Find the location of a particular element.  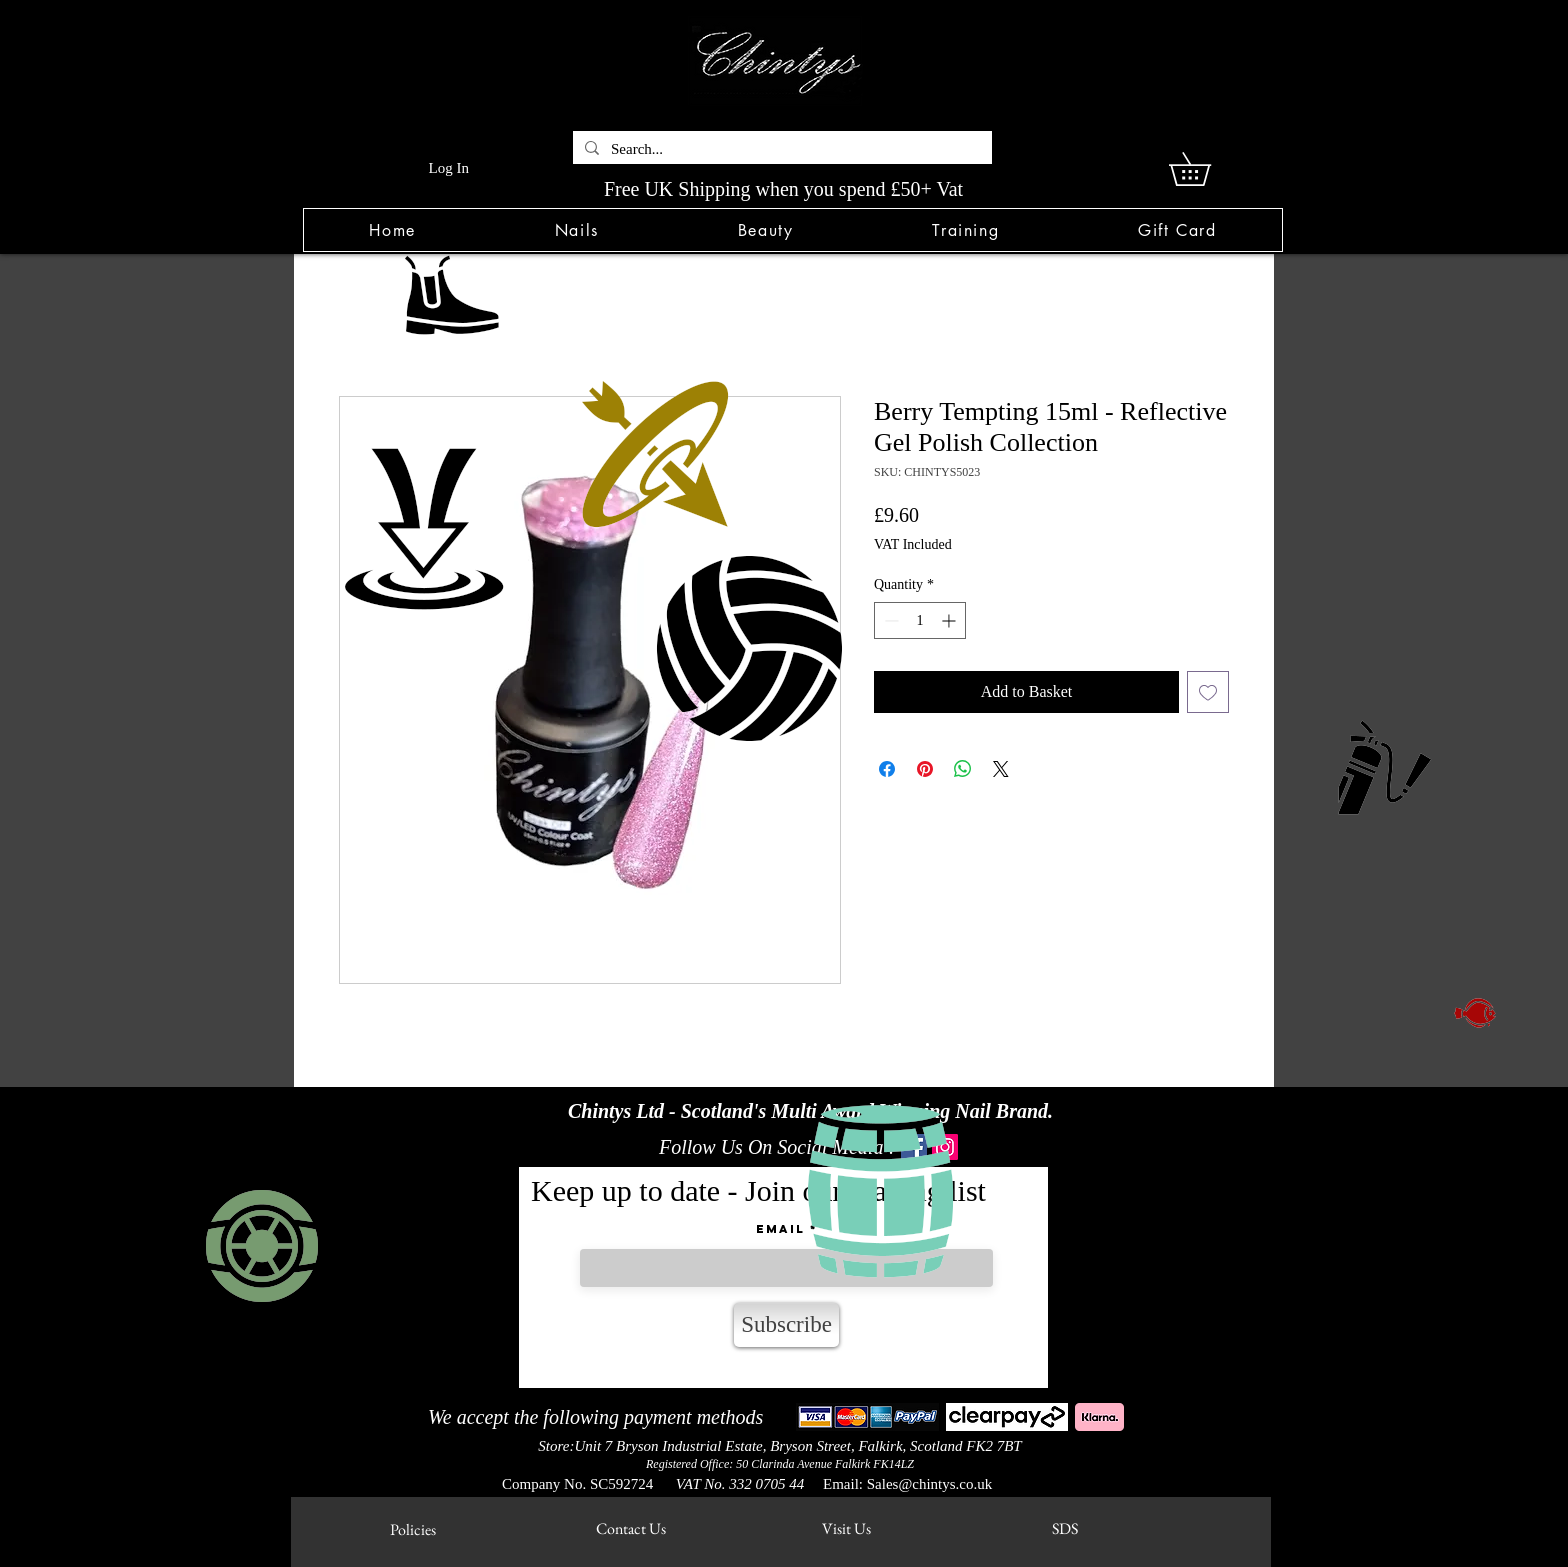

browse footwear or boot options is located at coordinates (451, 290).